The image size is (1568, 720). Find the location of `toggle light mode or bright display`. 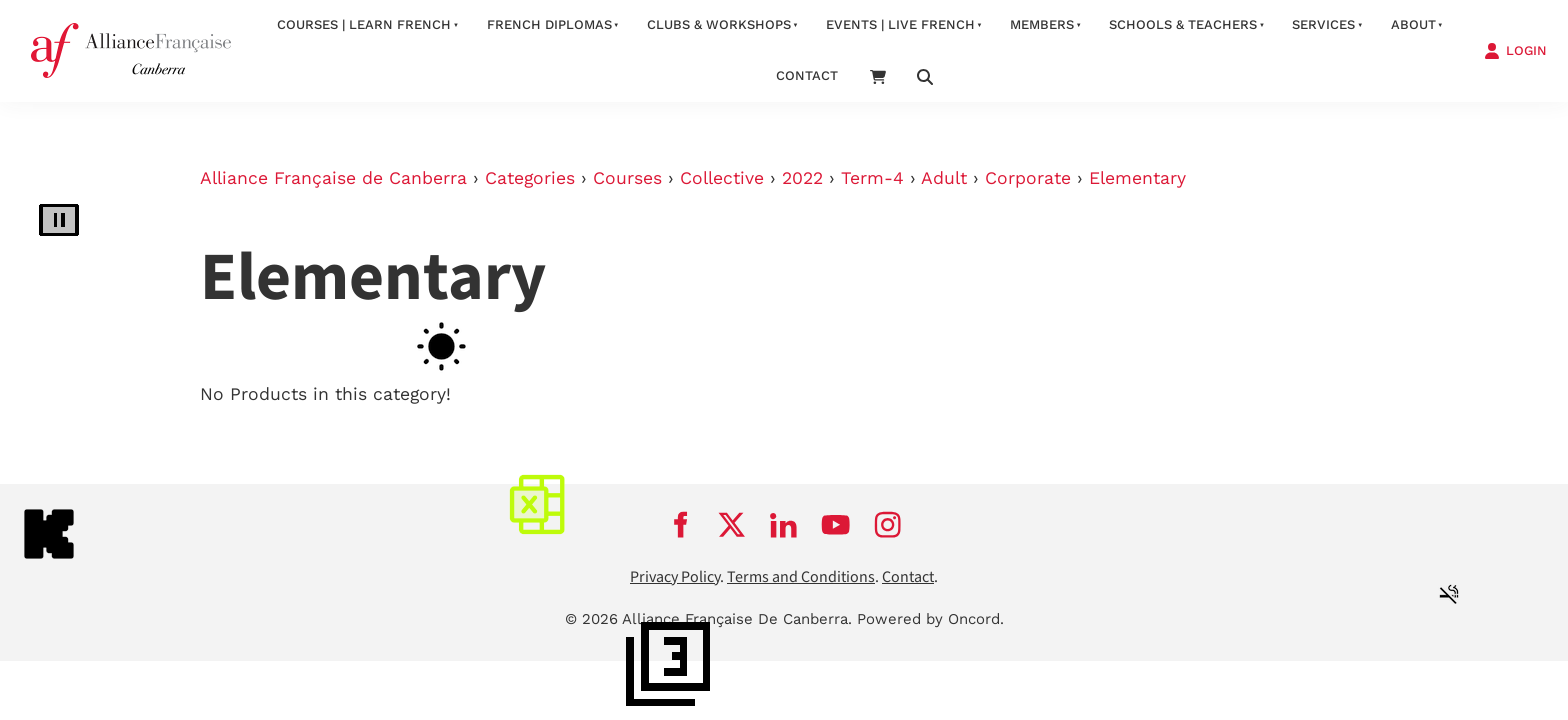

toggle light mode or bright display is located at coordinates (441, 347).